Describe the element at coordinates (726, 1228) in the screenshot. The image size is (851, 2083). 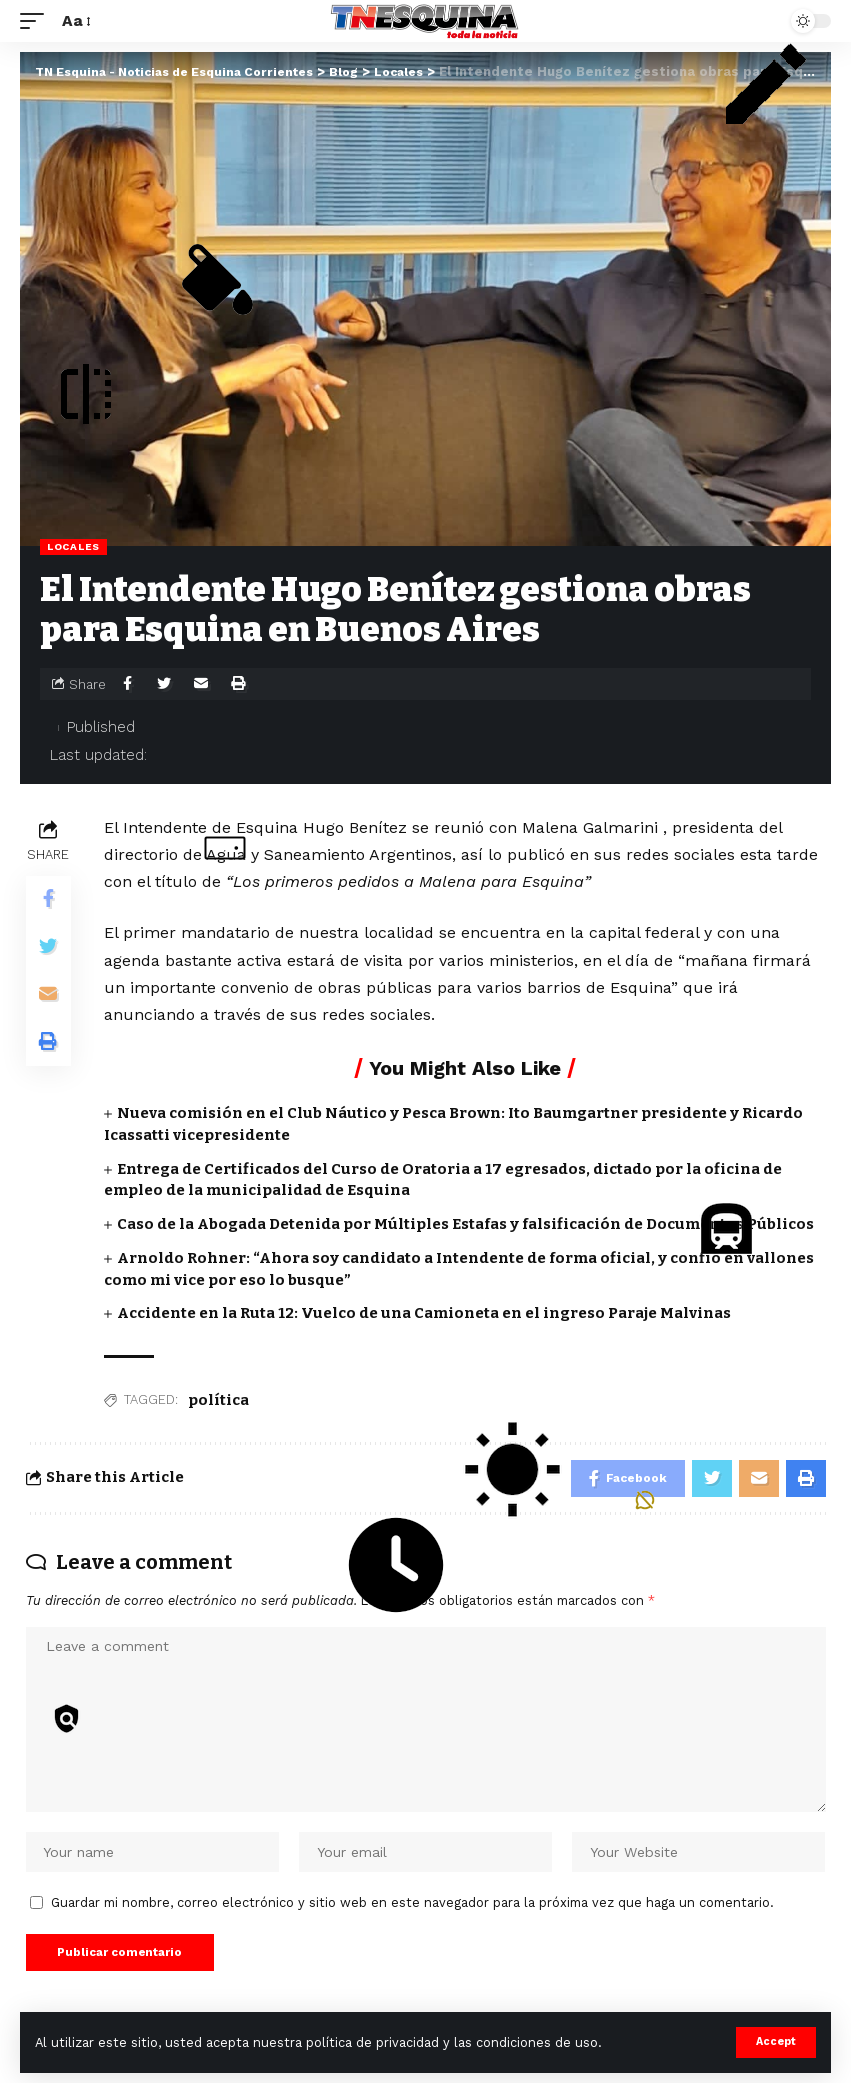
I see `view subway or metro transit options` at that location.